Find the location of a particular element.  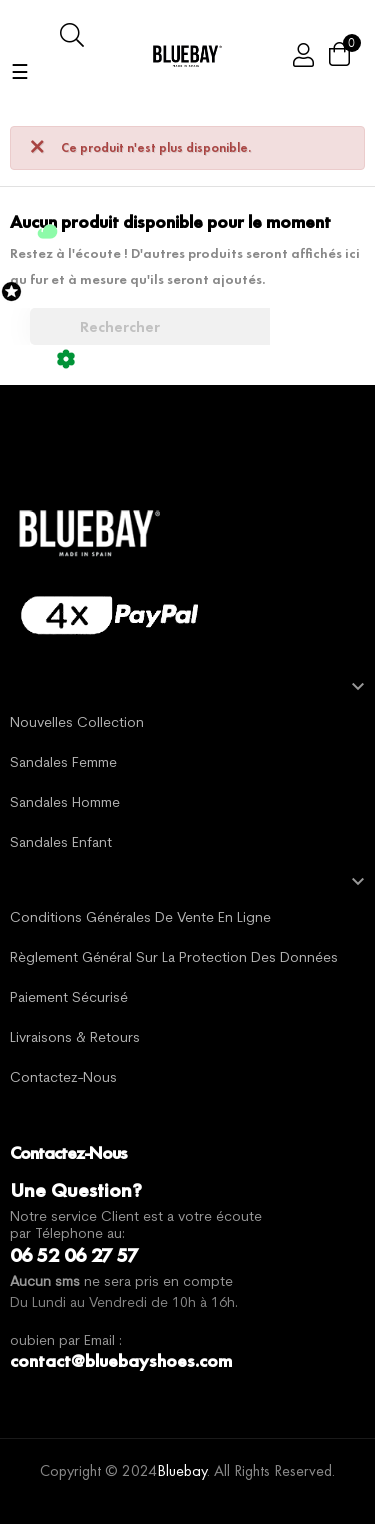

cloud storage or sync status is located at coordinates (47, 231).